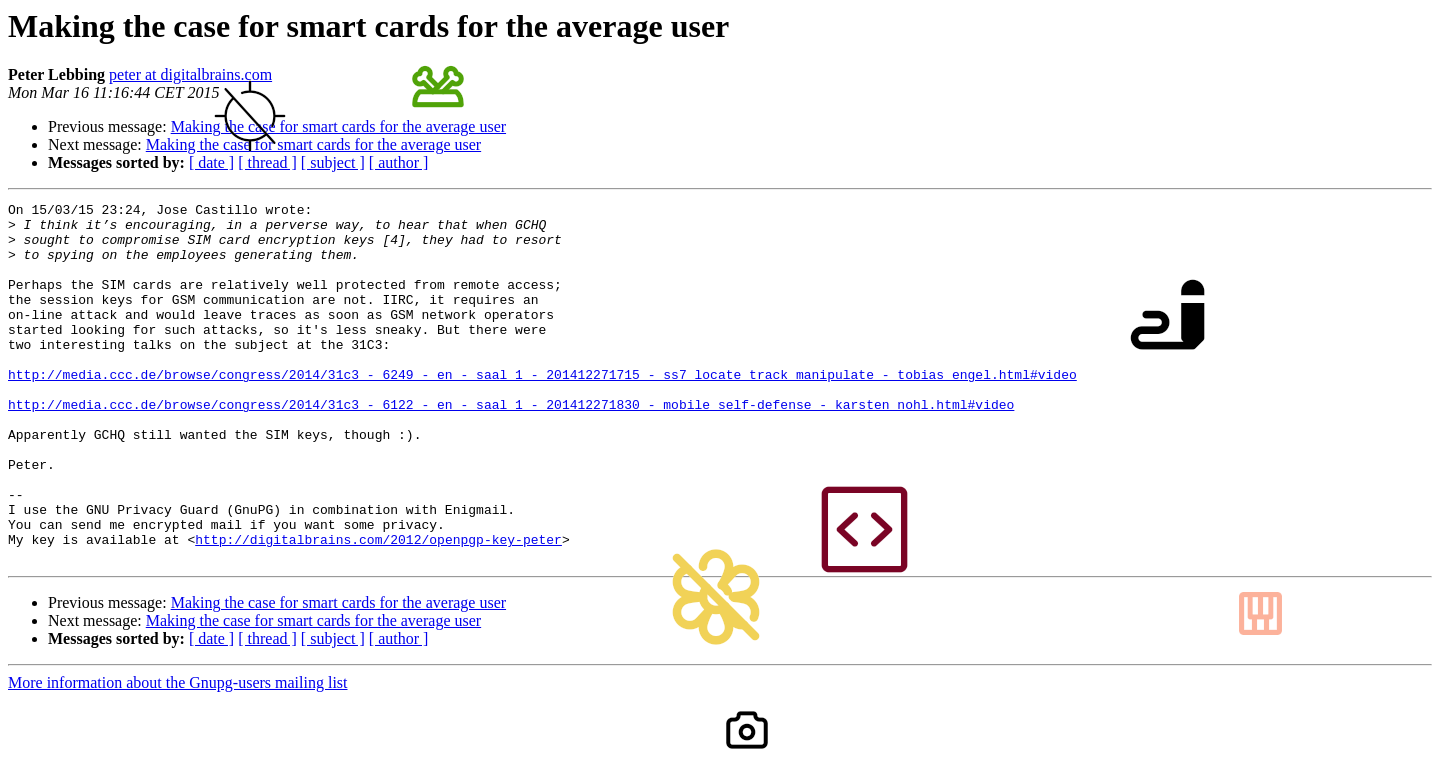 Image resolution: width=1440 pixels, height=772 pixels. Describe the element at coordinates (1169, 318) in the screenshot. I see `compose or write new content` at that location.